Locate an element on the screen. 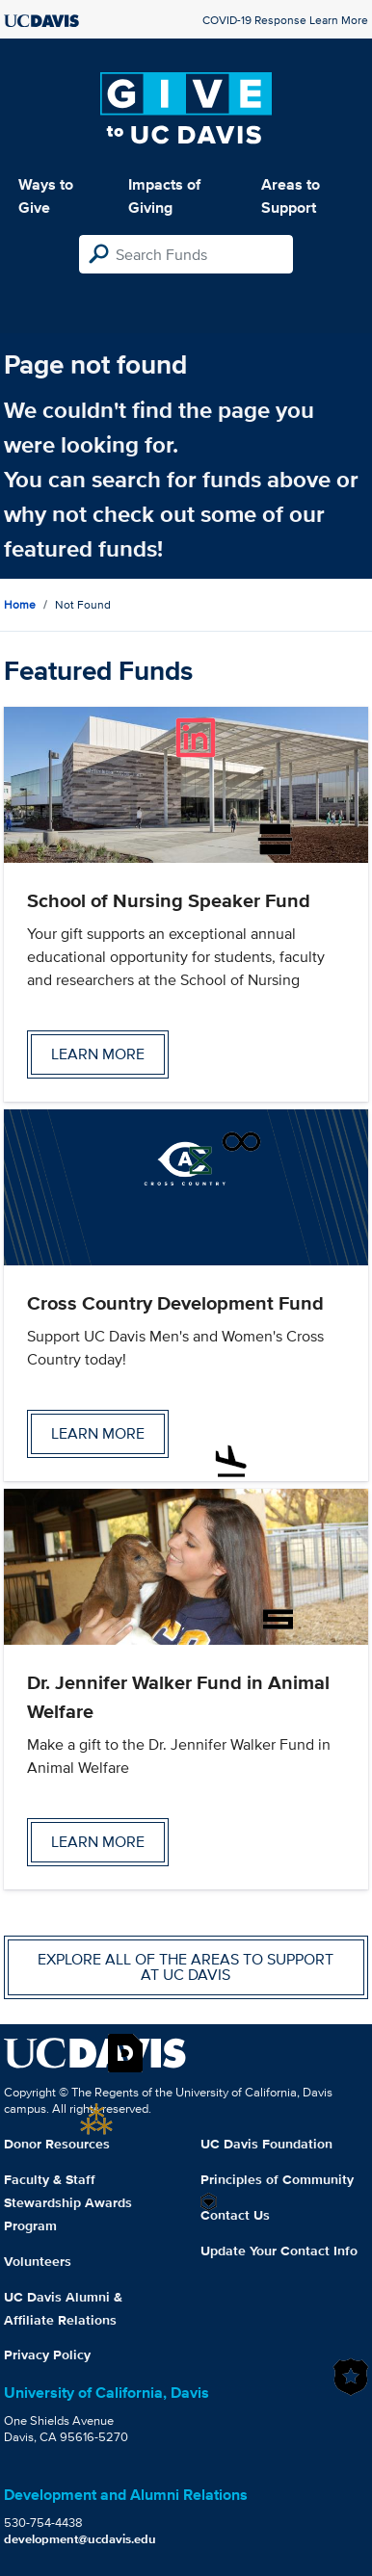  scan a QR code is located at coordinates (275, 839).